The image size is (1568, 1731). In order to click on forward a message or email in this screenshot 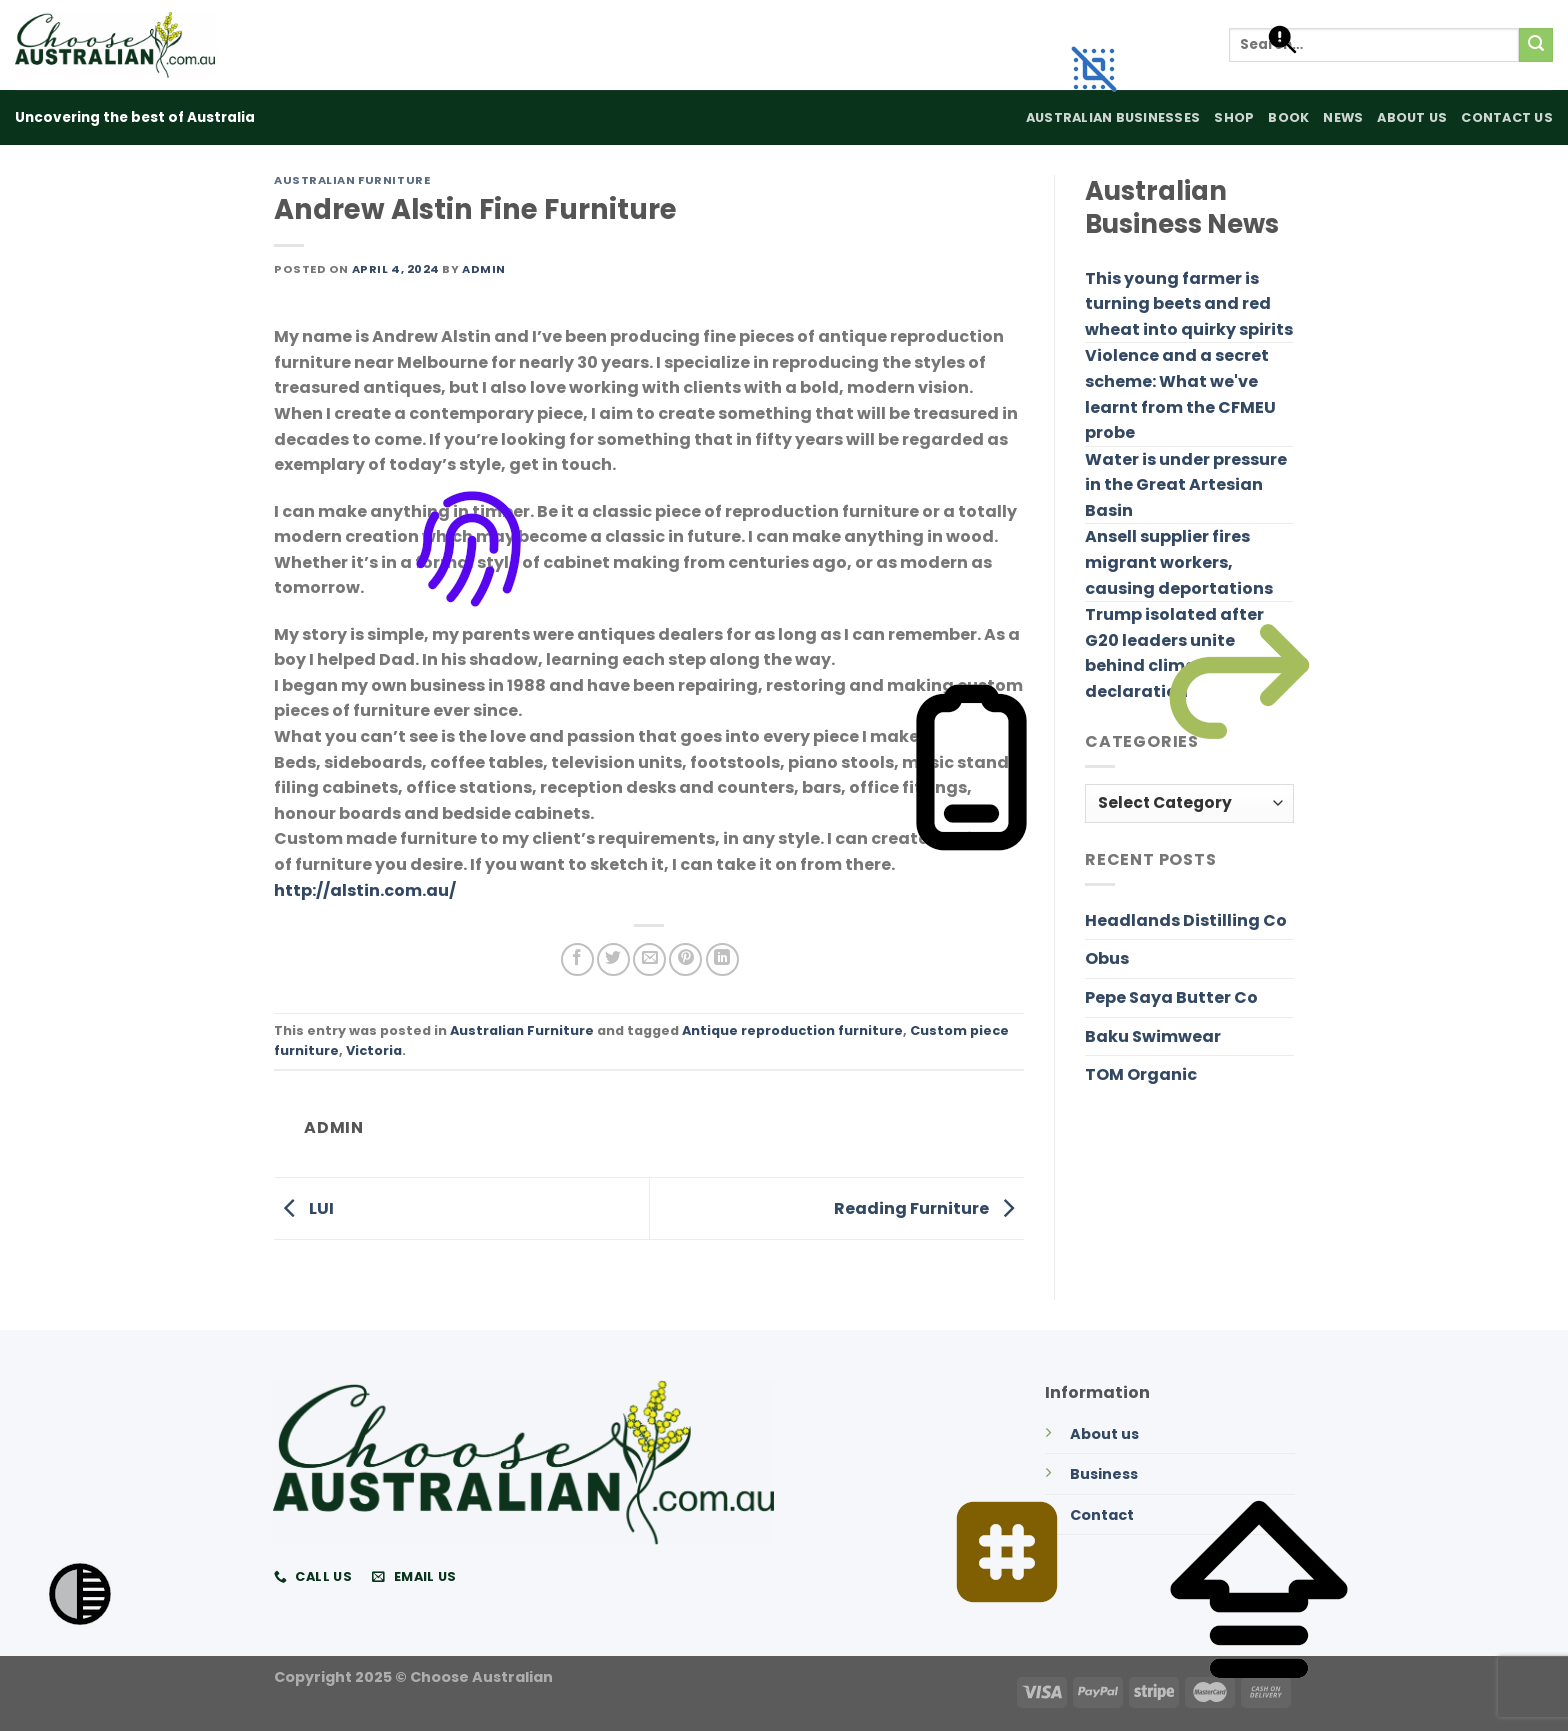, I will do `click(1243, 681)`.